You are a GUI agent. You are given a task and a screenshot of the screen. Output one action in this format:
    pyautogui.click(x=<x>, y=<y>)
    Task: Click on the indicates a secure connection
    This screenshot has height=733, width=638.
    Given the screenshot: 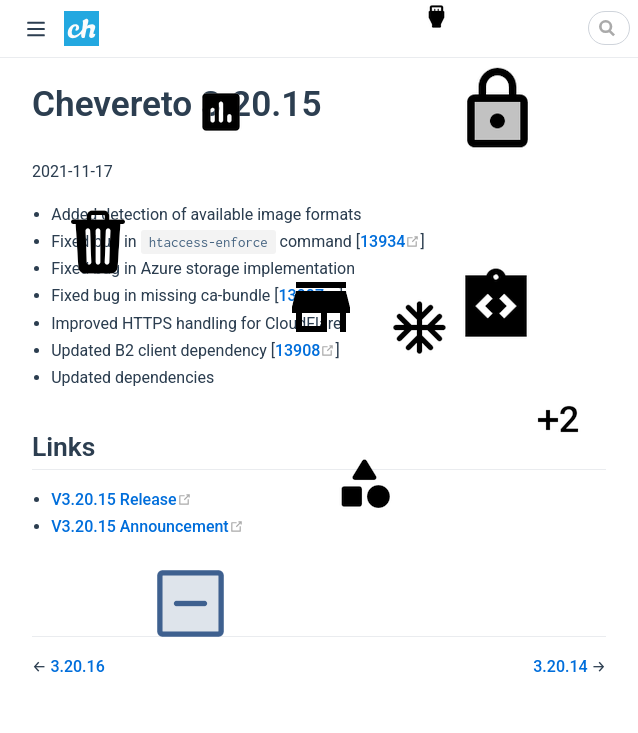 What is the action you would take?
    pyautogui.click(x=497, y=109)
    